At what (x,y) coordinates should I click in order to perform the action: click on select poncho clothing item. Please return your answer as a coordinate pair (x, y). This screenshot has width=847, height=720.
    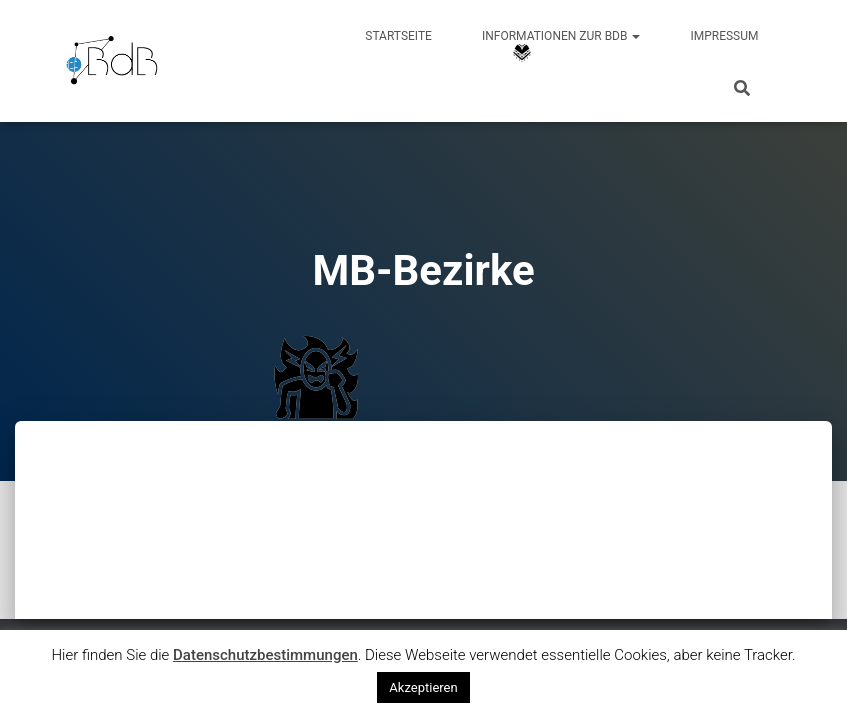
    Looking at the image, I should click on (522, 53).